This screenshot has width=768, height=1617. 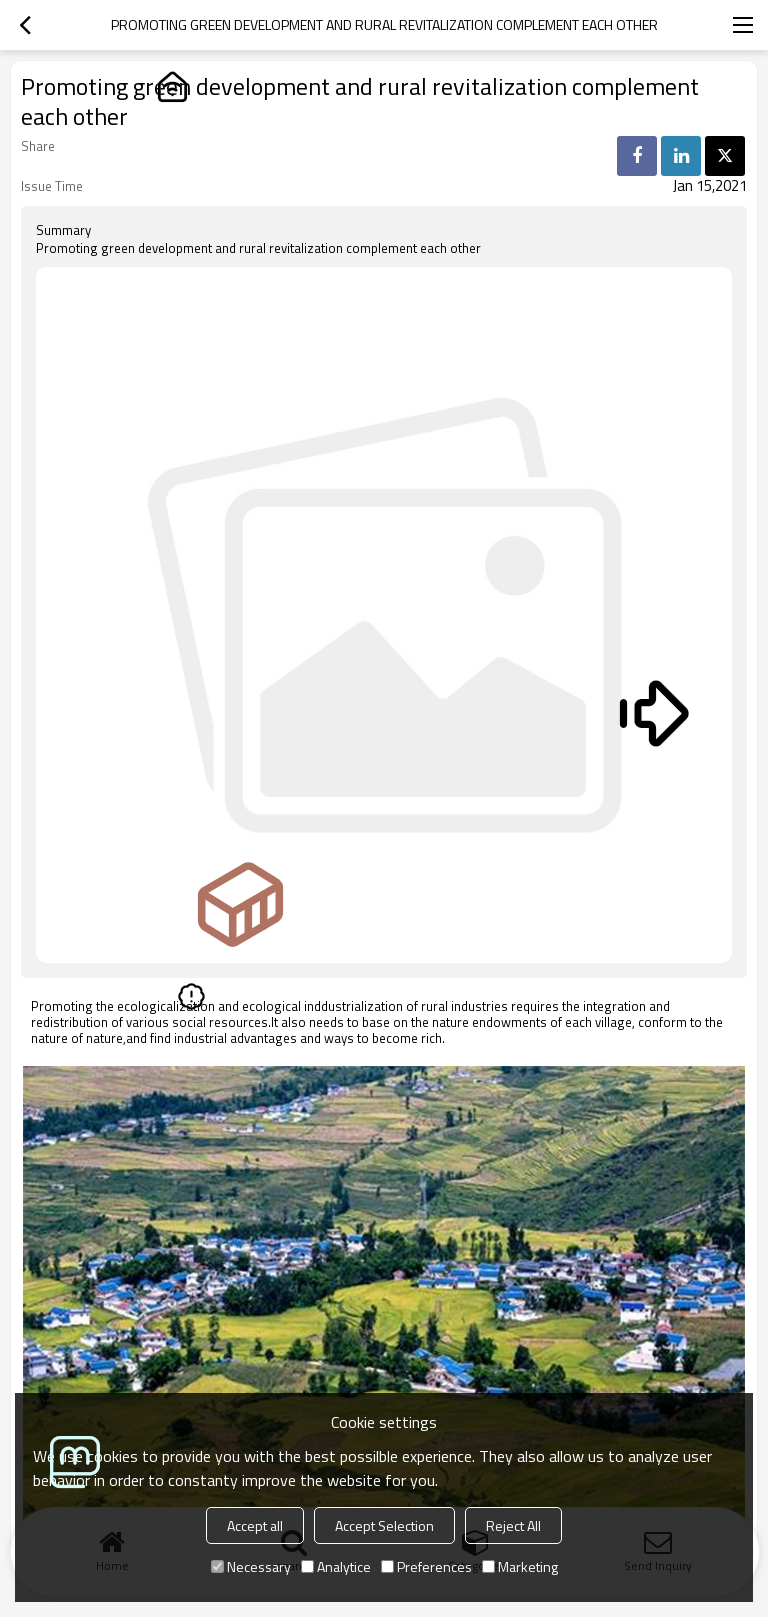 I want to click on open mastodon app, so click(x=75, y=1461).